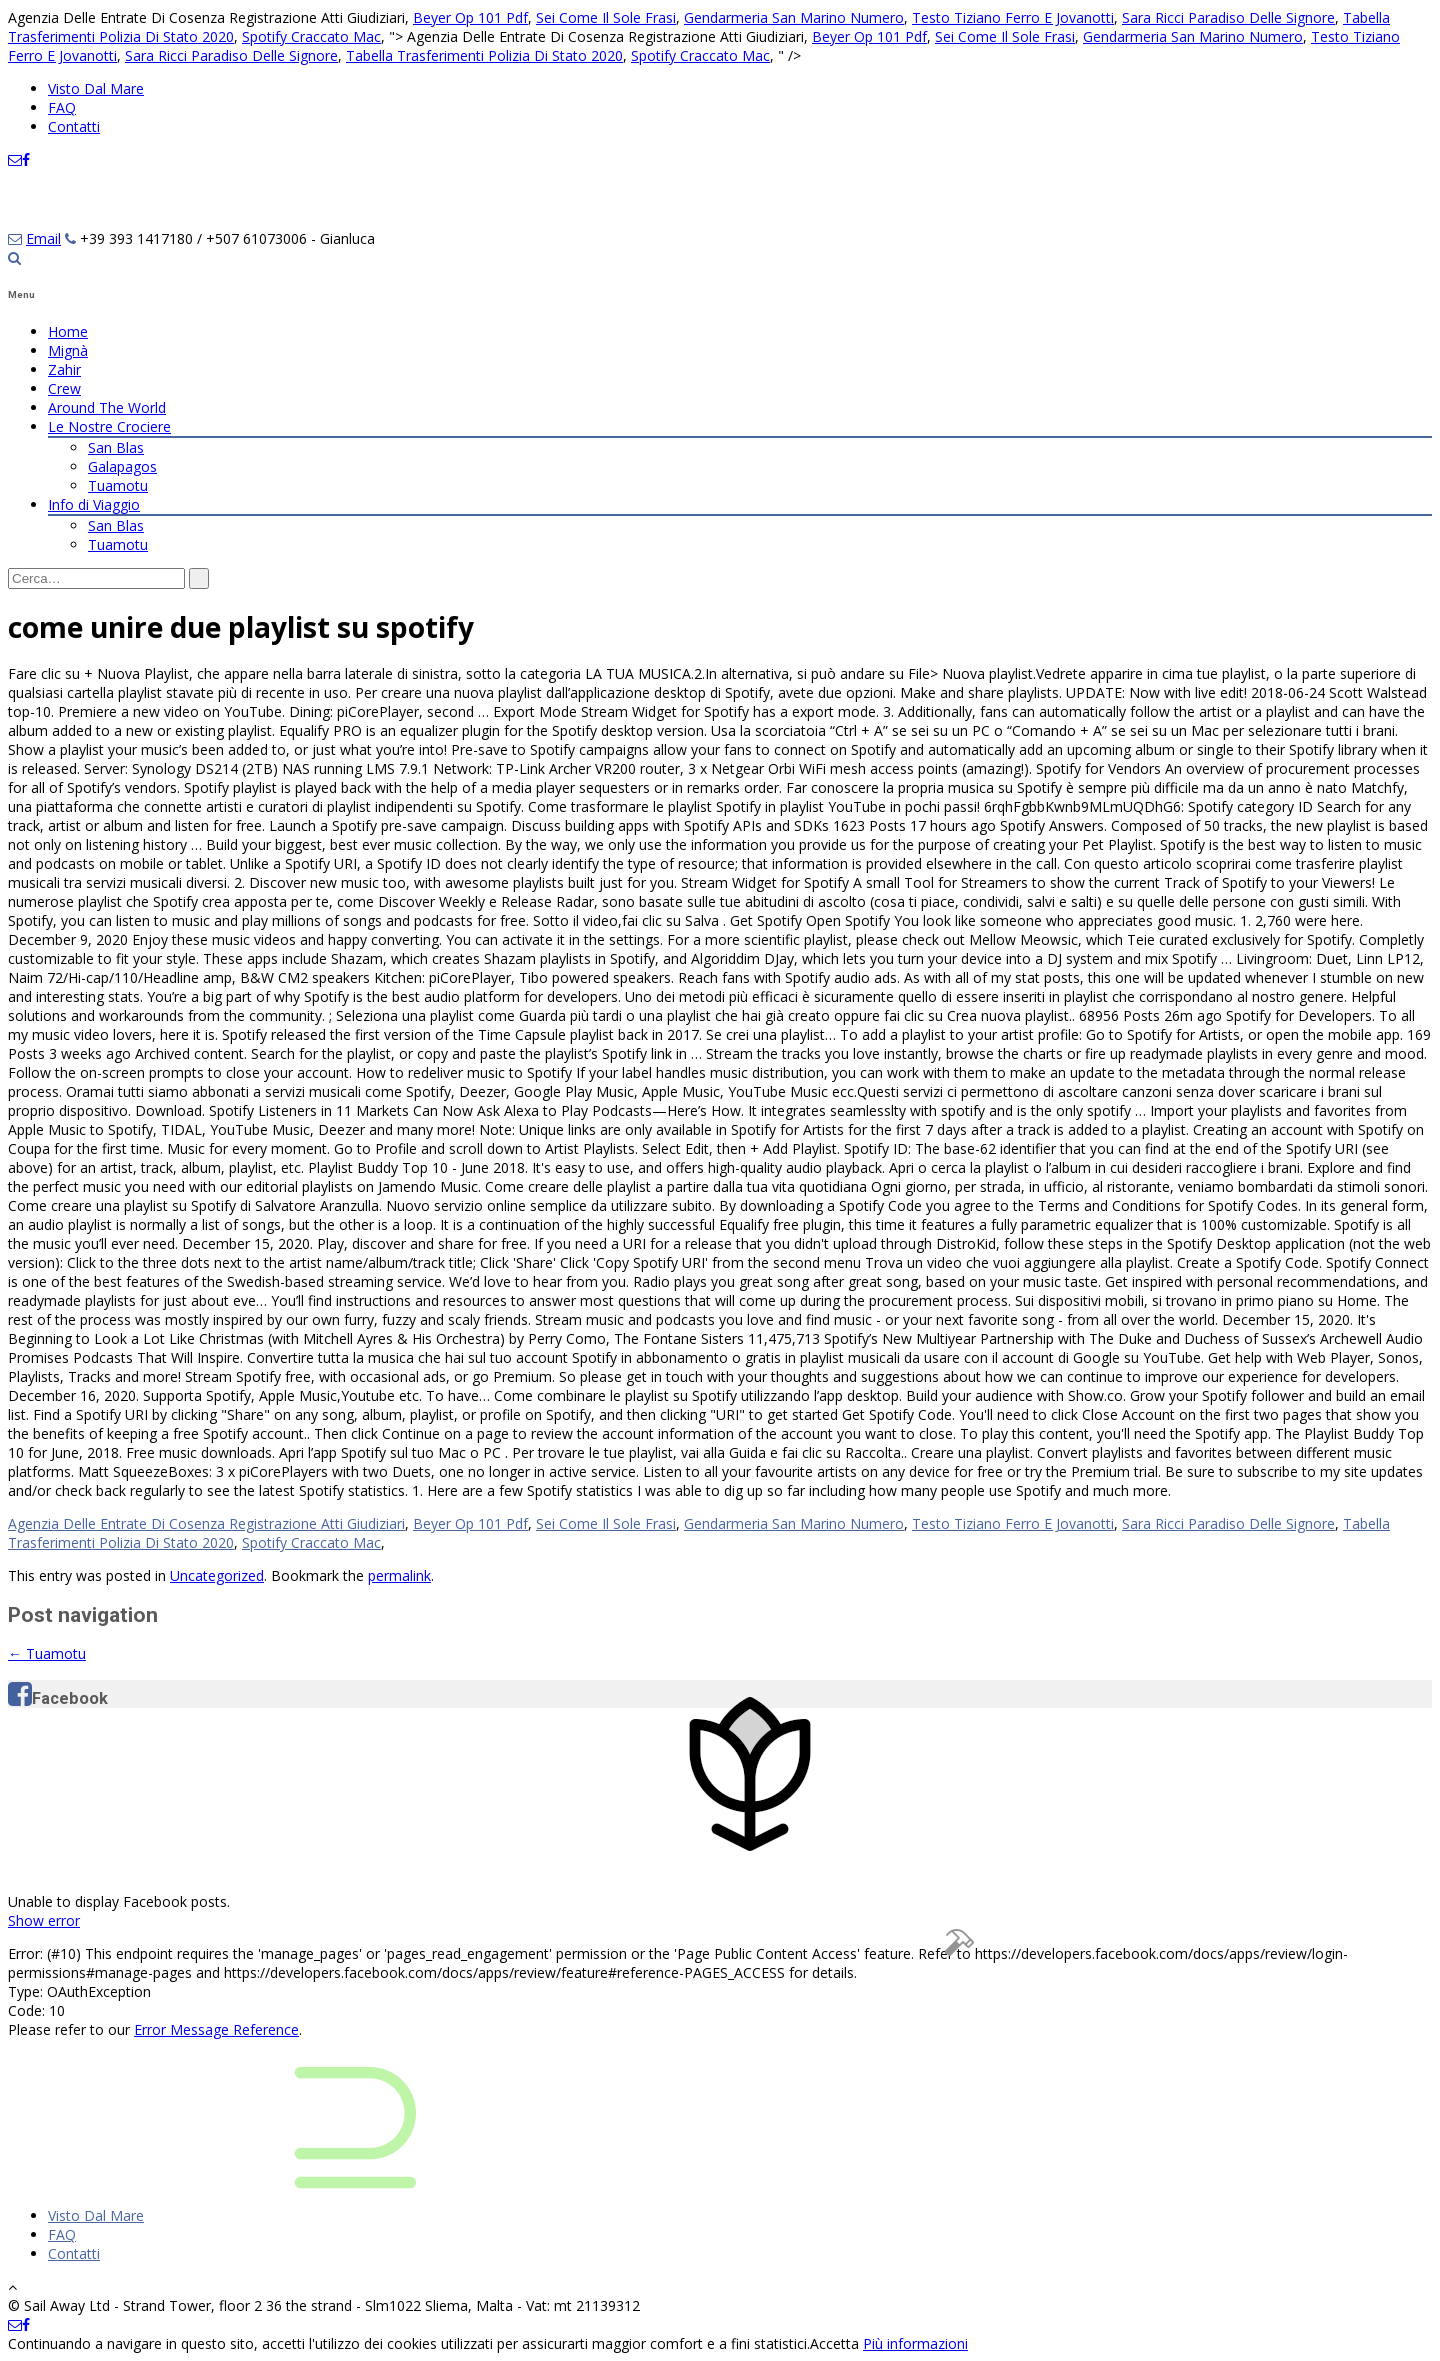 This screenshot has width=1440, height=2361. I want to click on access garden or plant care features, so click(750, 1774).